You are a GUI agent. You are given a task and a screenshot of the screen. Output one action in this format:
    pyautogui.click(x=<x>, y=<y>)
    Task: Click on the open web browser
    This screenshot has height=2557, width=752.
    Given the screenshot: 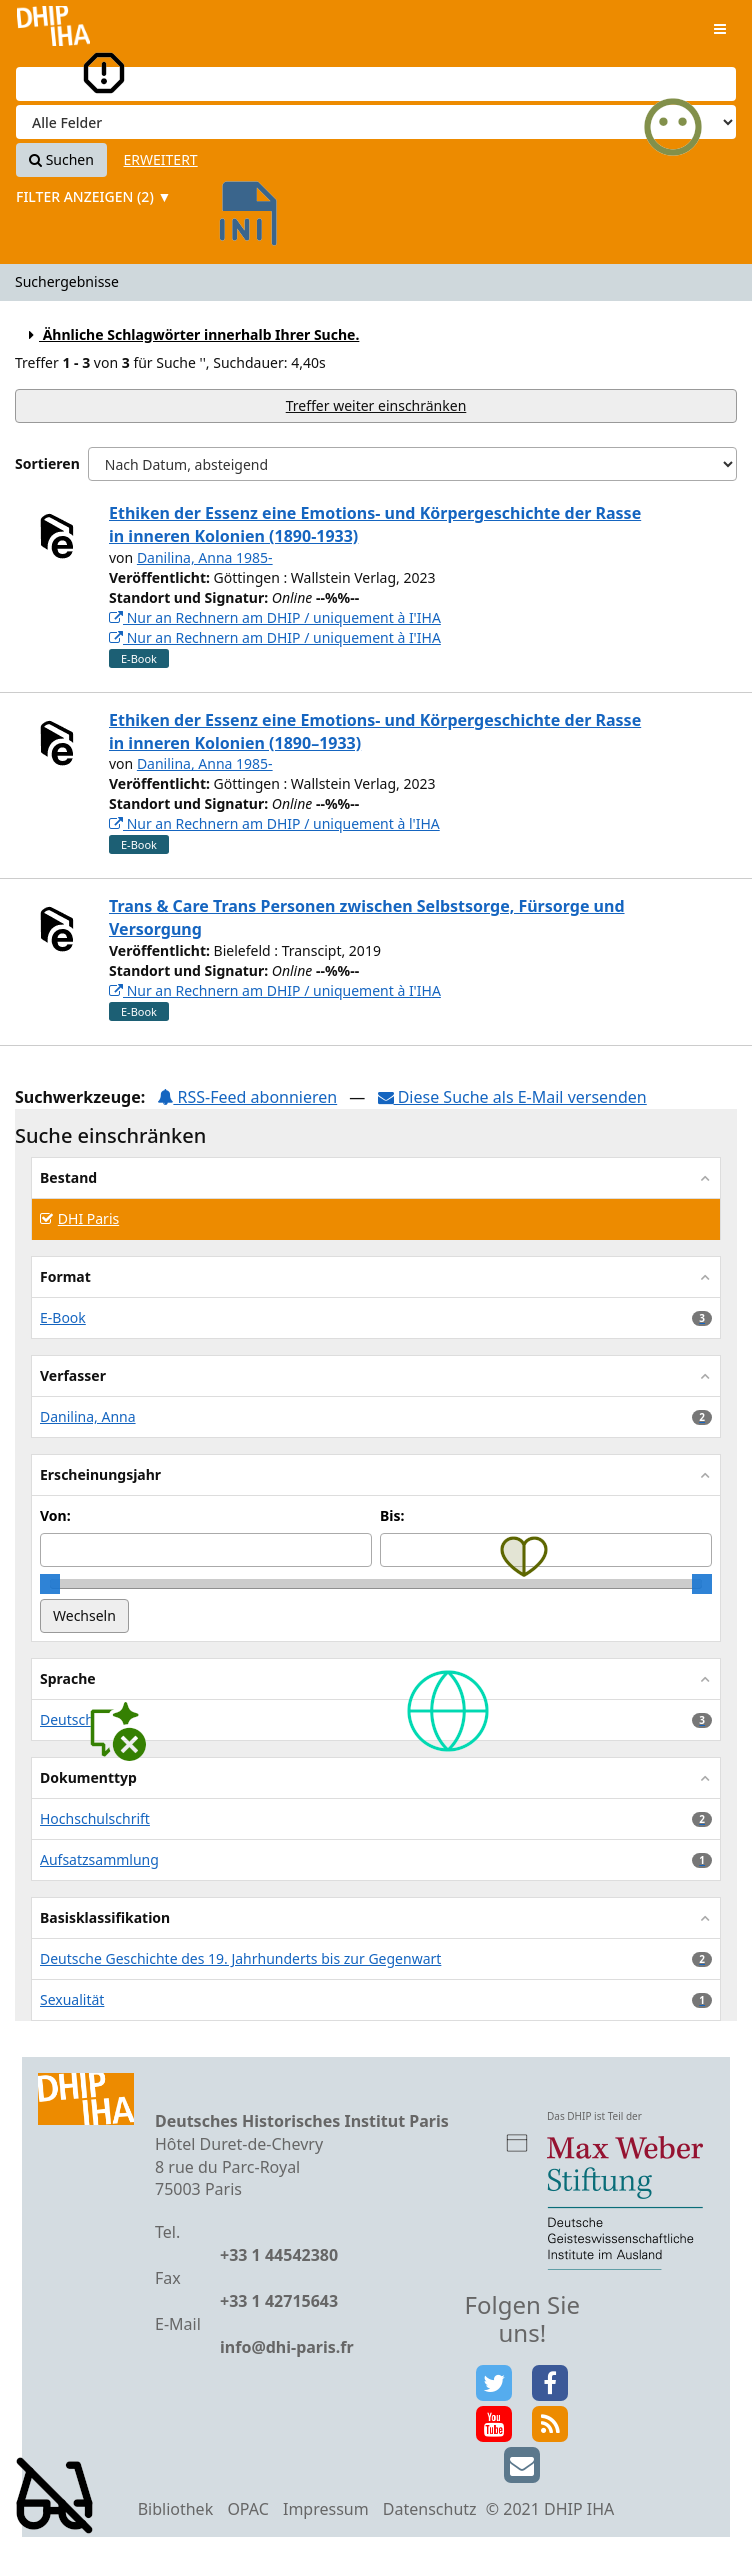 What is the action you would take?
    pyautogui.click(x=517, y=2143)
    